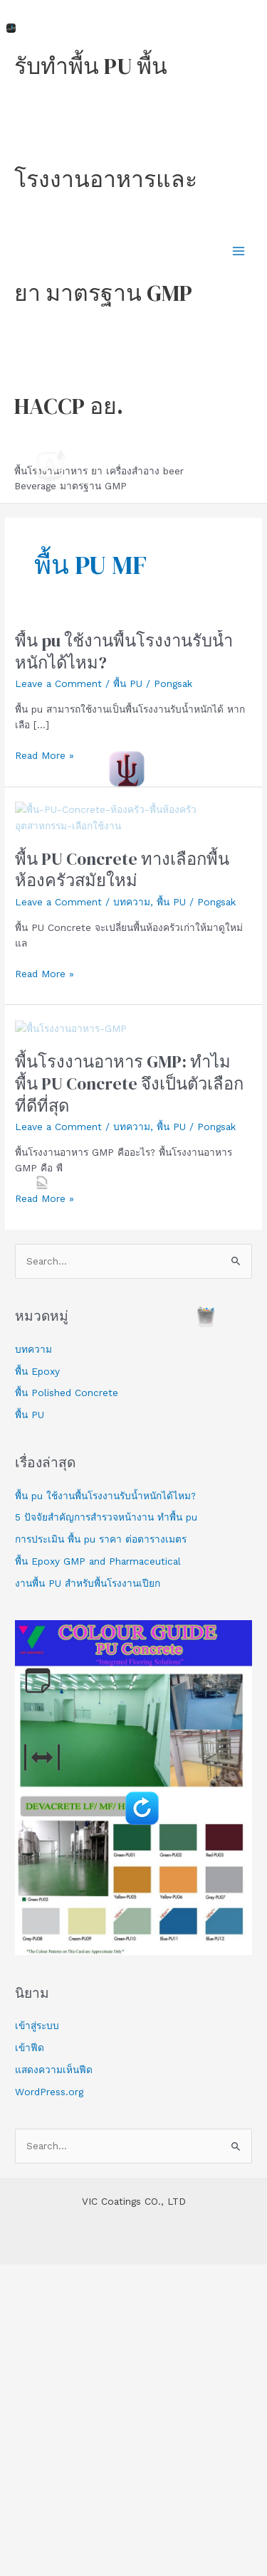 The height and width of the screenshot is (2576, 267). What do you see at coordinates (142, 1808) in the screenshot?
I see `restart the system or application` at bounding box center [142, 1808].